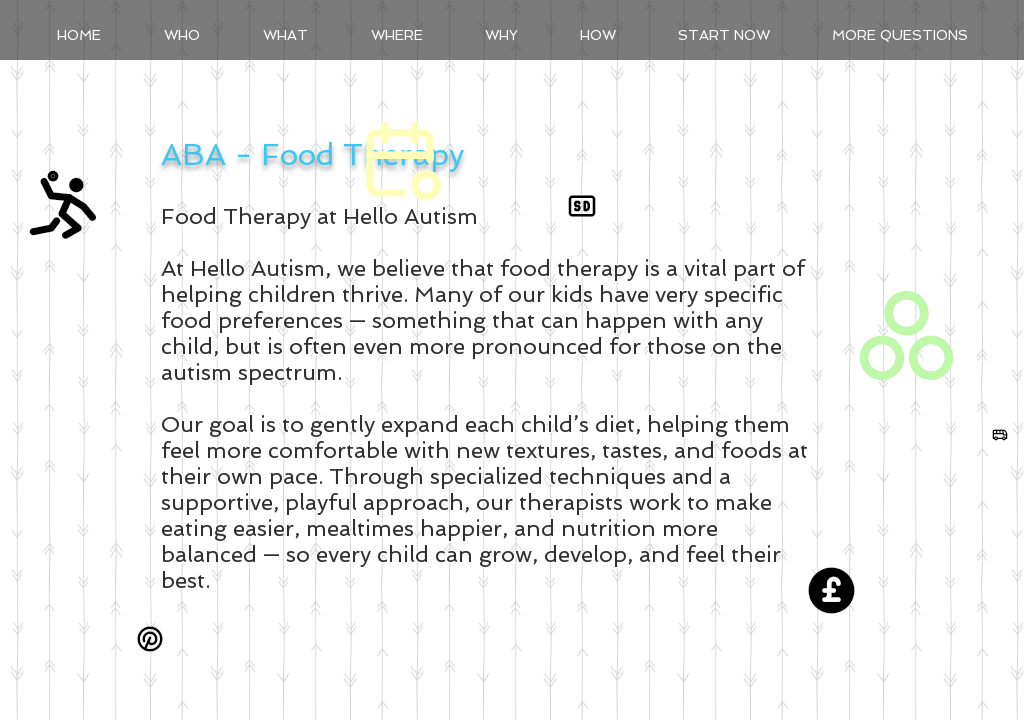 Image resolution: width=1024 pixels, height=720 pixels. Describe the element at coordinates (400, 159) in the screenshot. I see `calendar event with notification or reminder` at that location.